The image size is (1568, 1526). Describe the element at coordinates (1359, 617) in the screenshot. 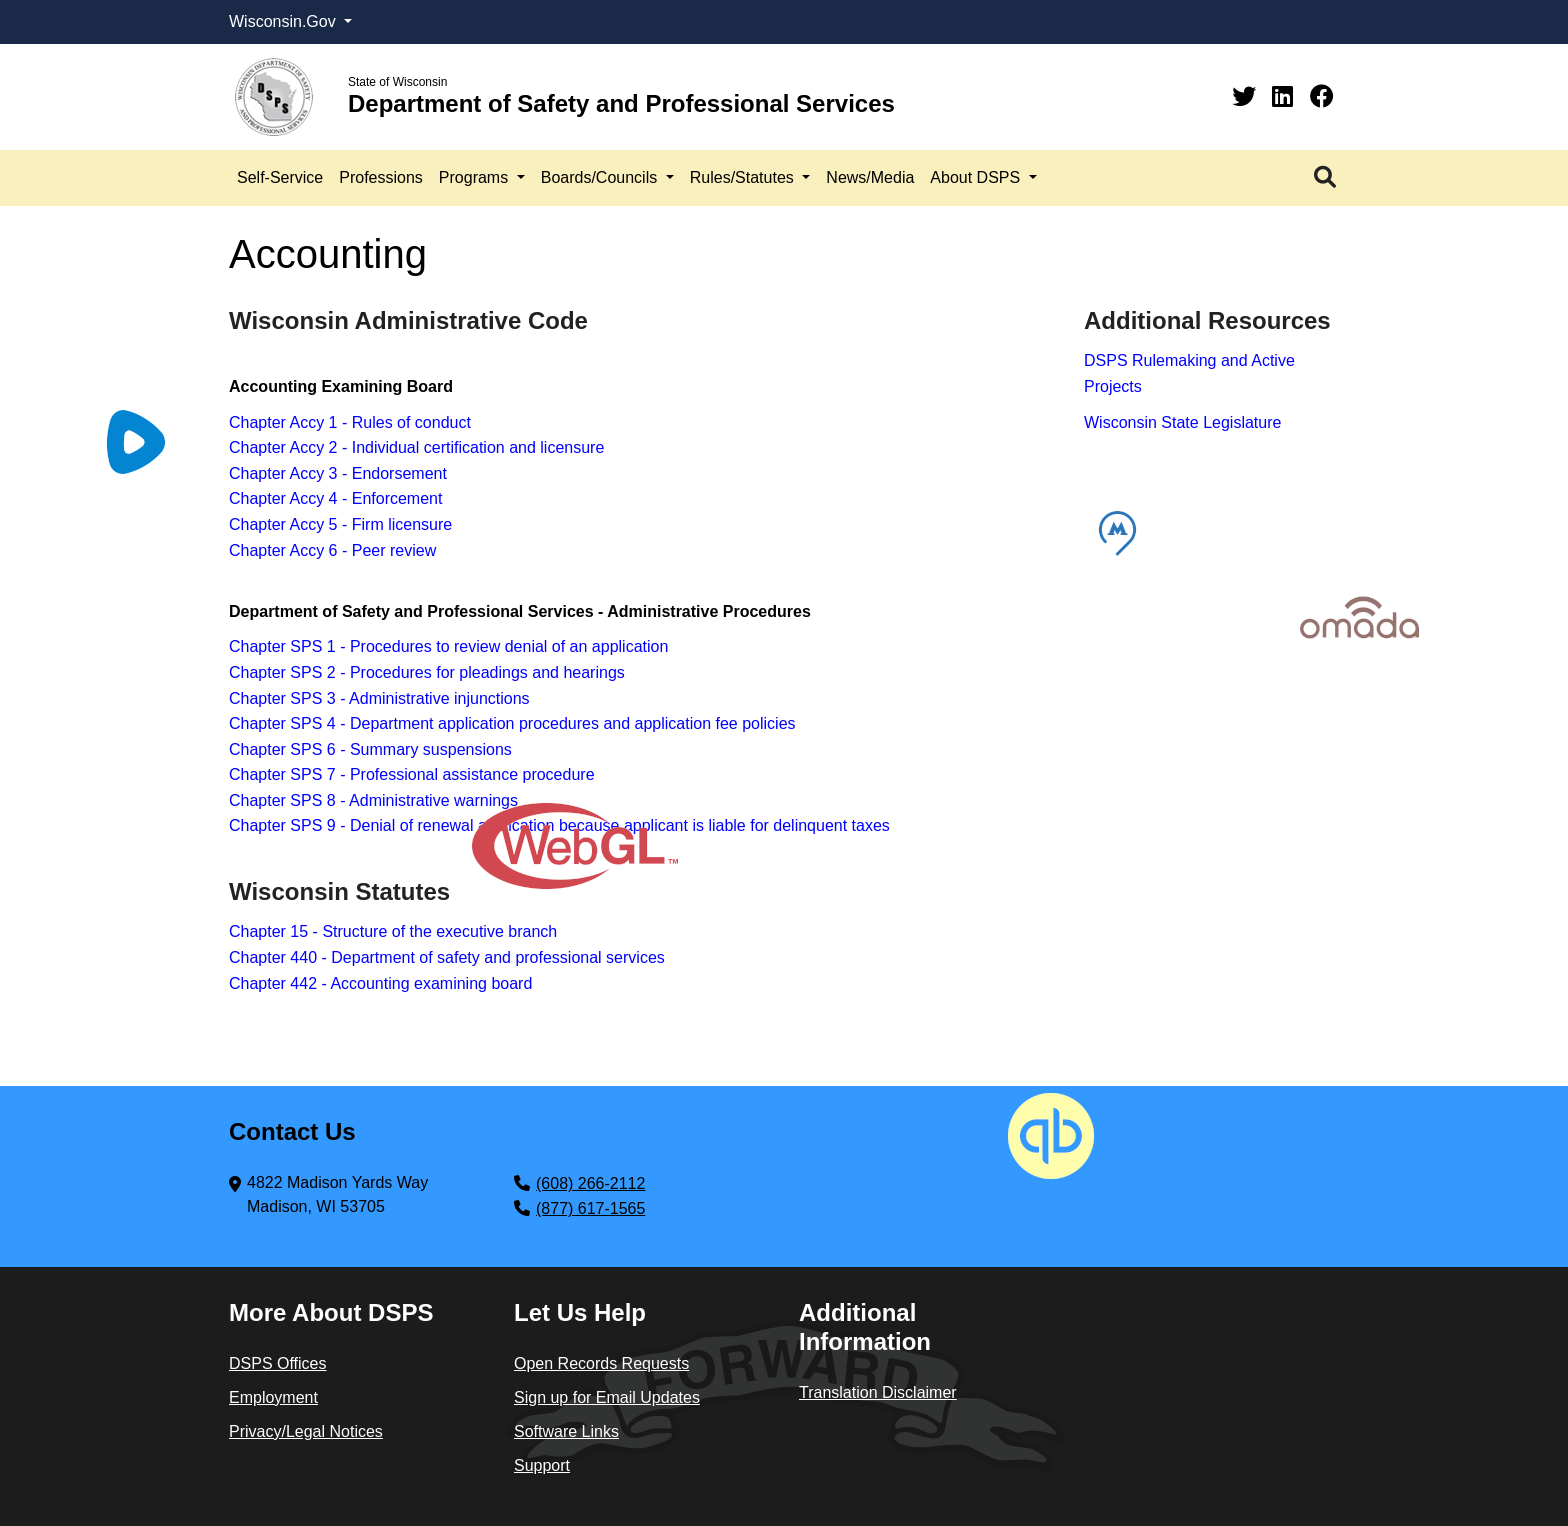

I see `omada cloud logo` at that location.